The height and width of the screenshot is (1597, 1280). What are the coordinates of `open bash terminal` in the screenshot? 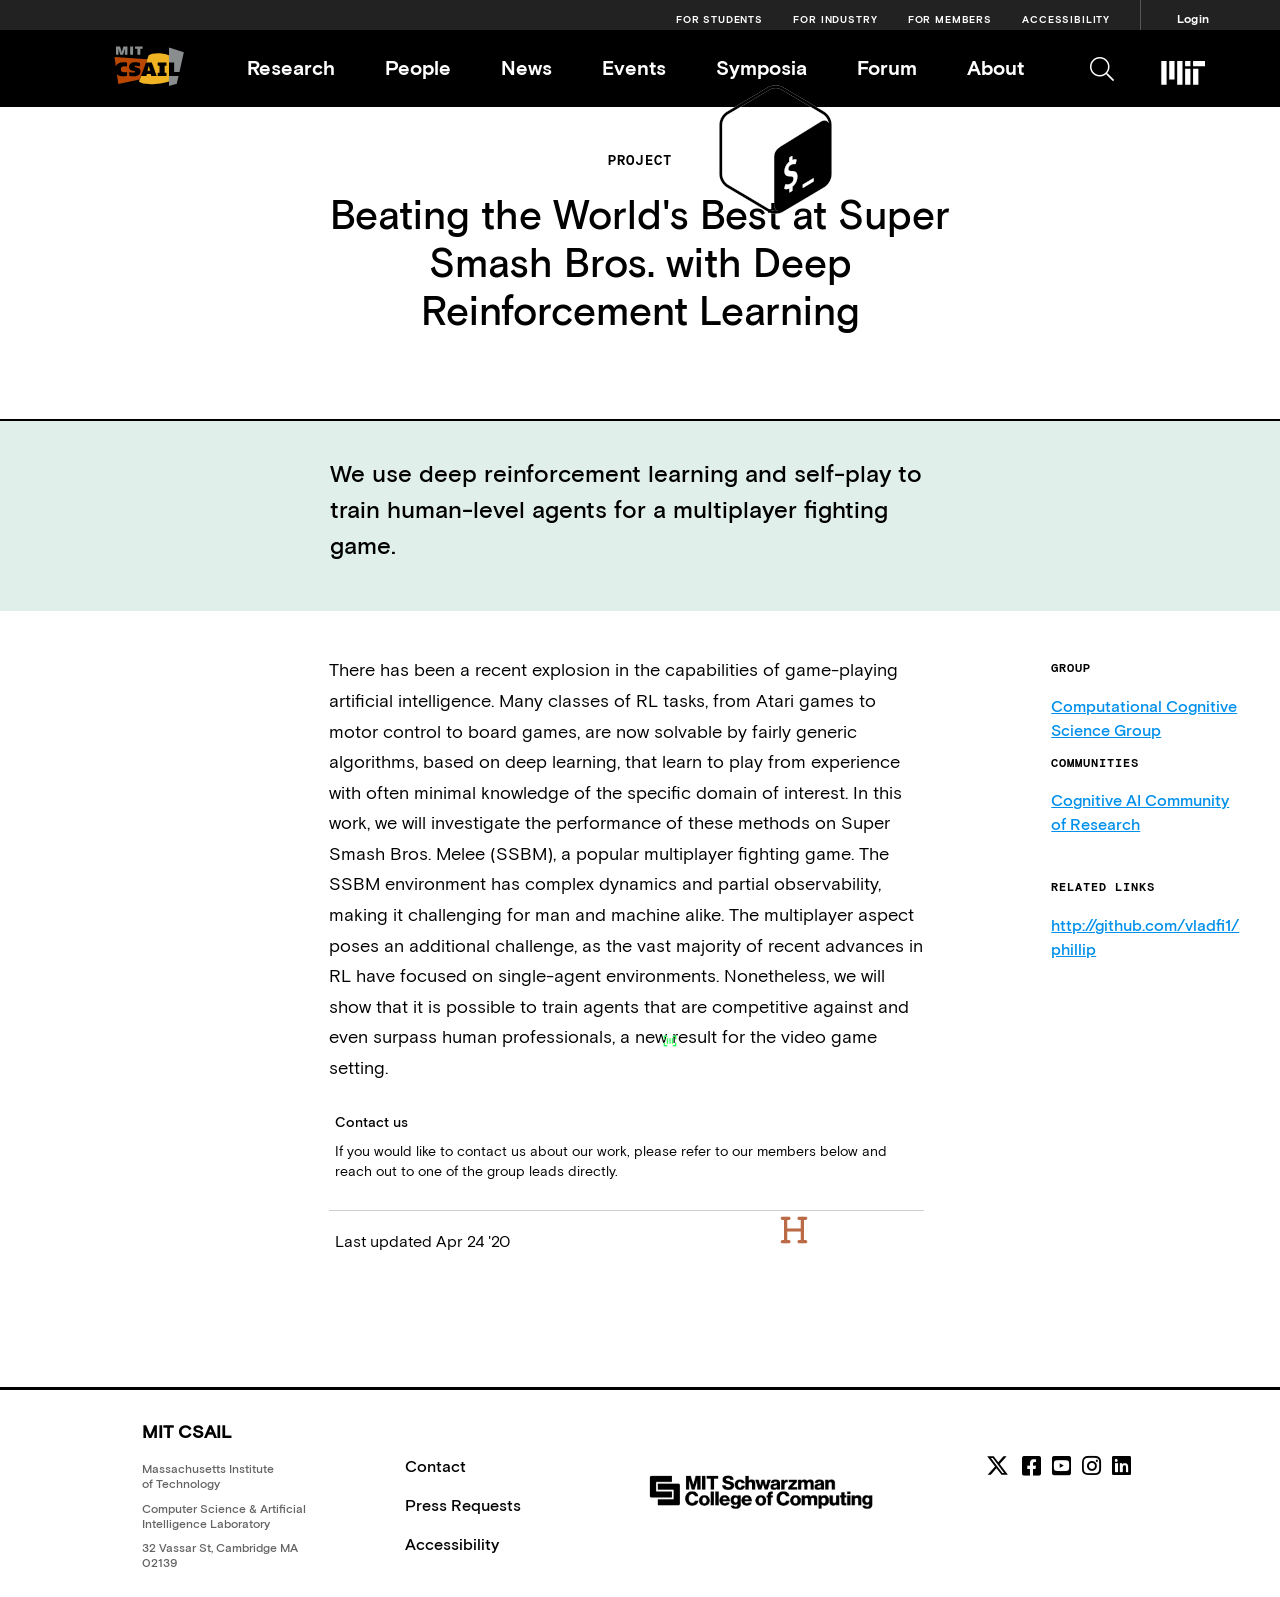 It's located at (775, 149).